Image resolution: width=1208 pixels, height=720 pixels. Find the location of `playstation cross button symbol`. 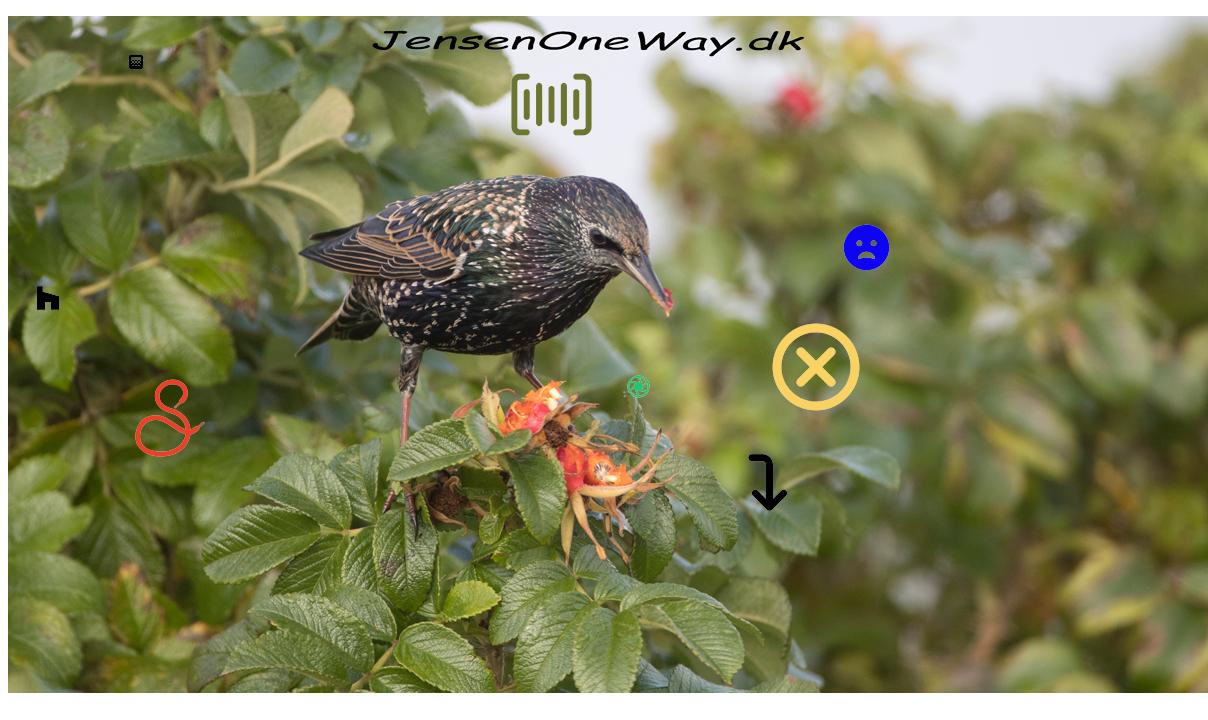

playstation cross button symbol is located at coordinates (816, 367).